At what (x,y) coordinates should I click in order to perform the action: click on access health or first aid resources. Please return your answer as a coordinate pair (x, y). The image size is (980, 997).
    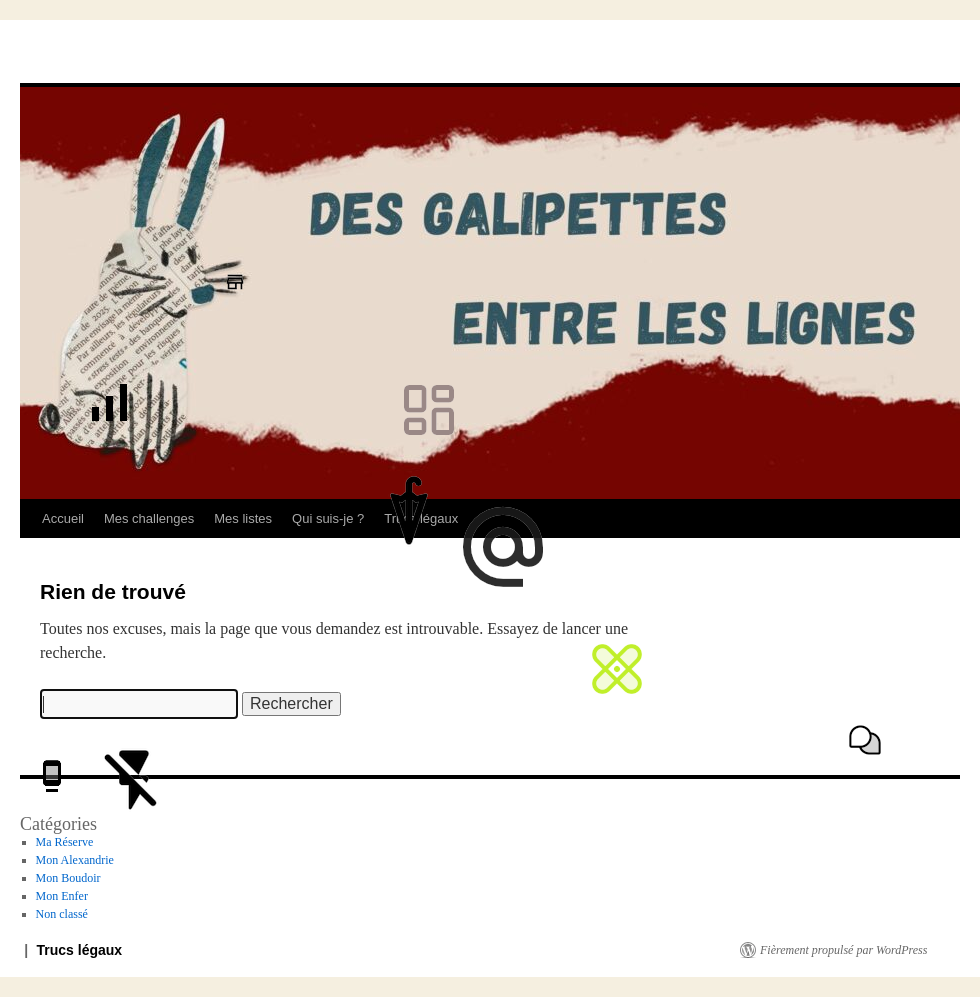
    Looking at the image, I should click on (617, 669).